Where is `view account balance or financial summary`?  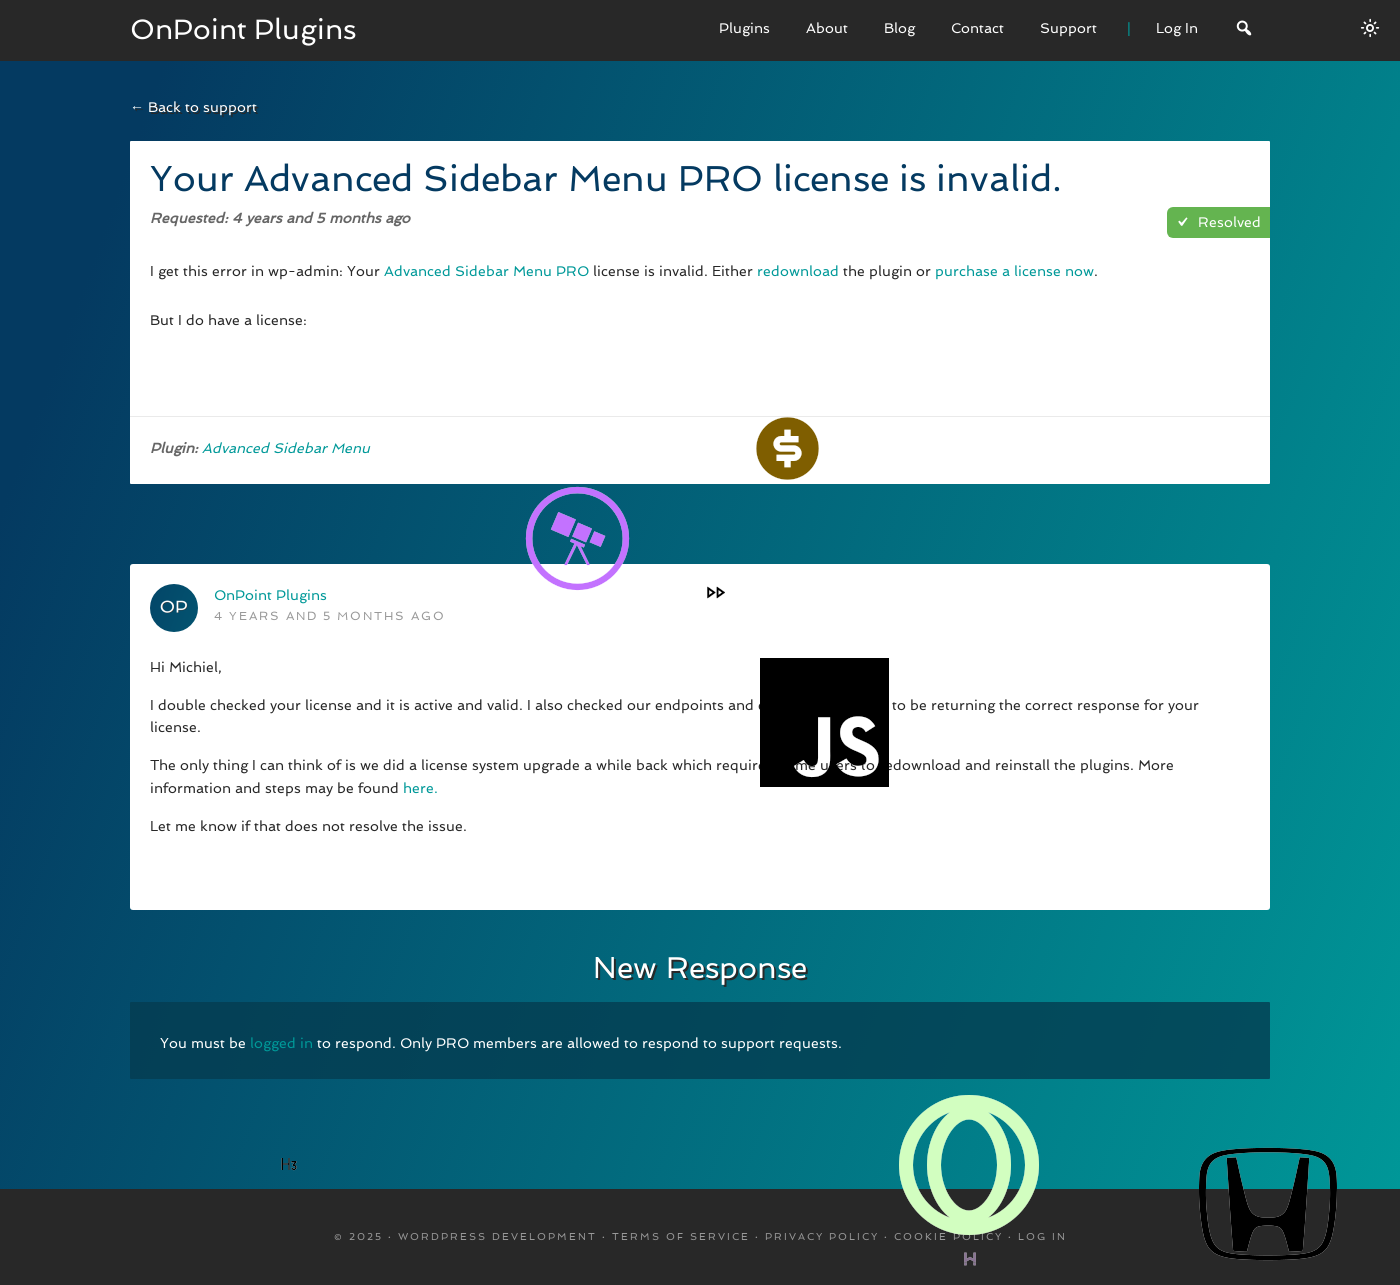
view account balance or financial summary is located at coordinates (787, 448).